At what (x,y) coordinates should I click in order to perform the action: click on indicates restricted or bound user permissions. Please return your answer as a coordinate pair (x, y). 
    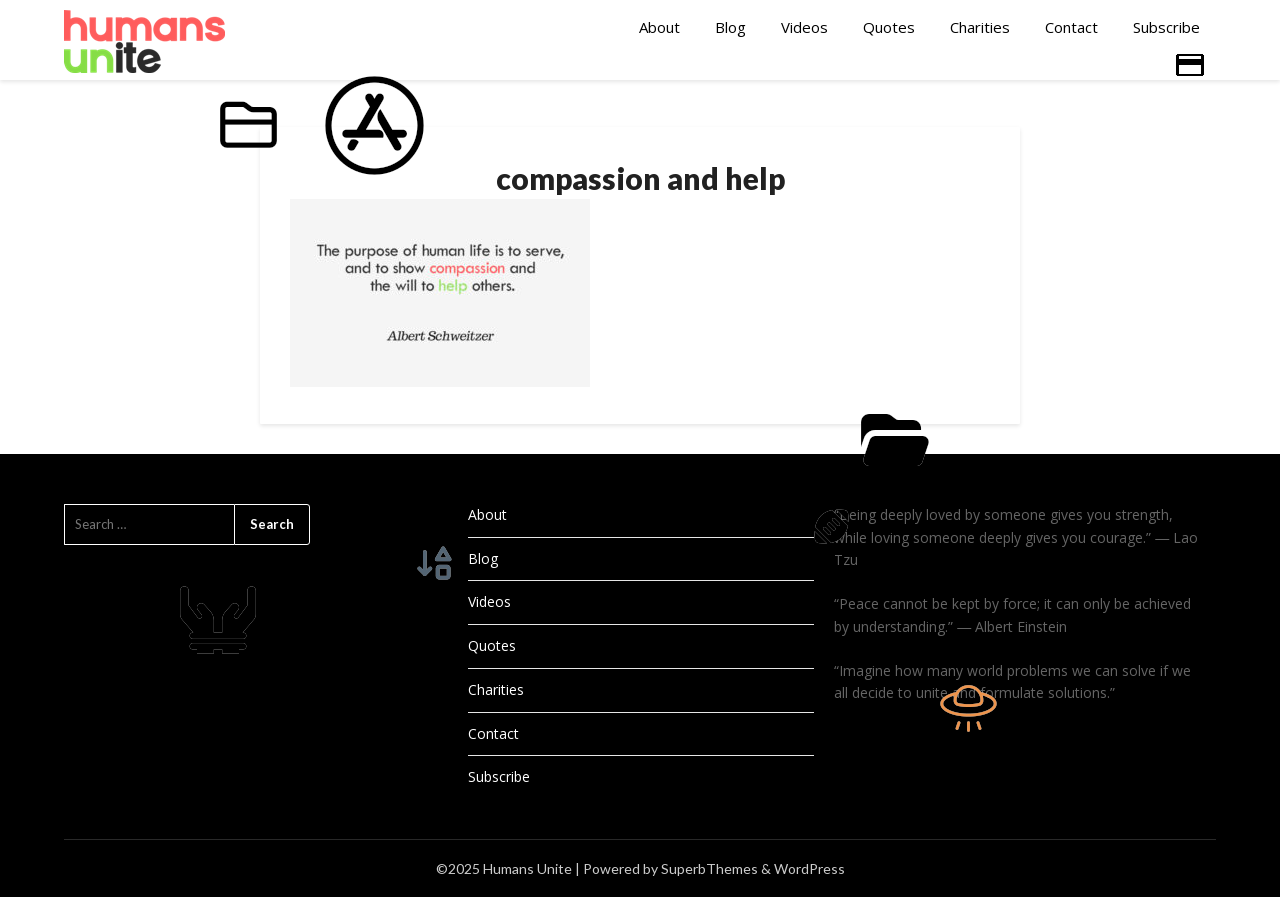
    Looking at the image, I should click on (218, 620).